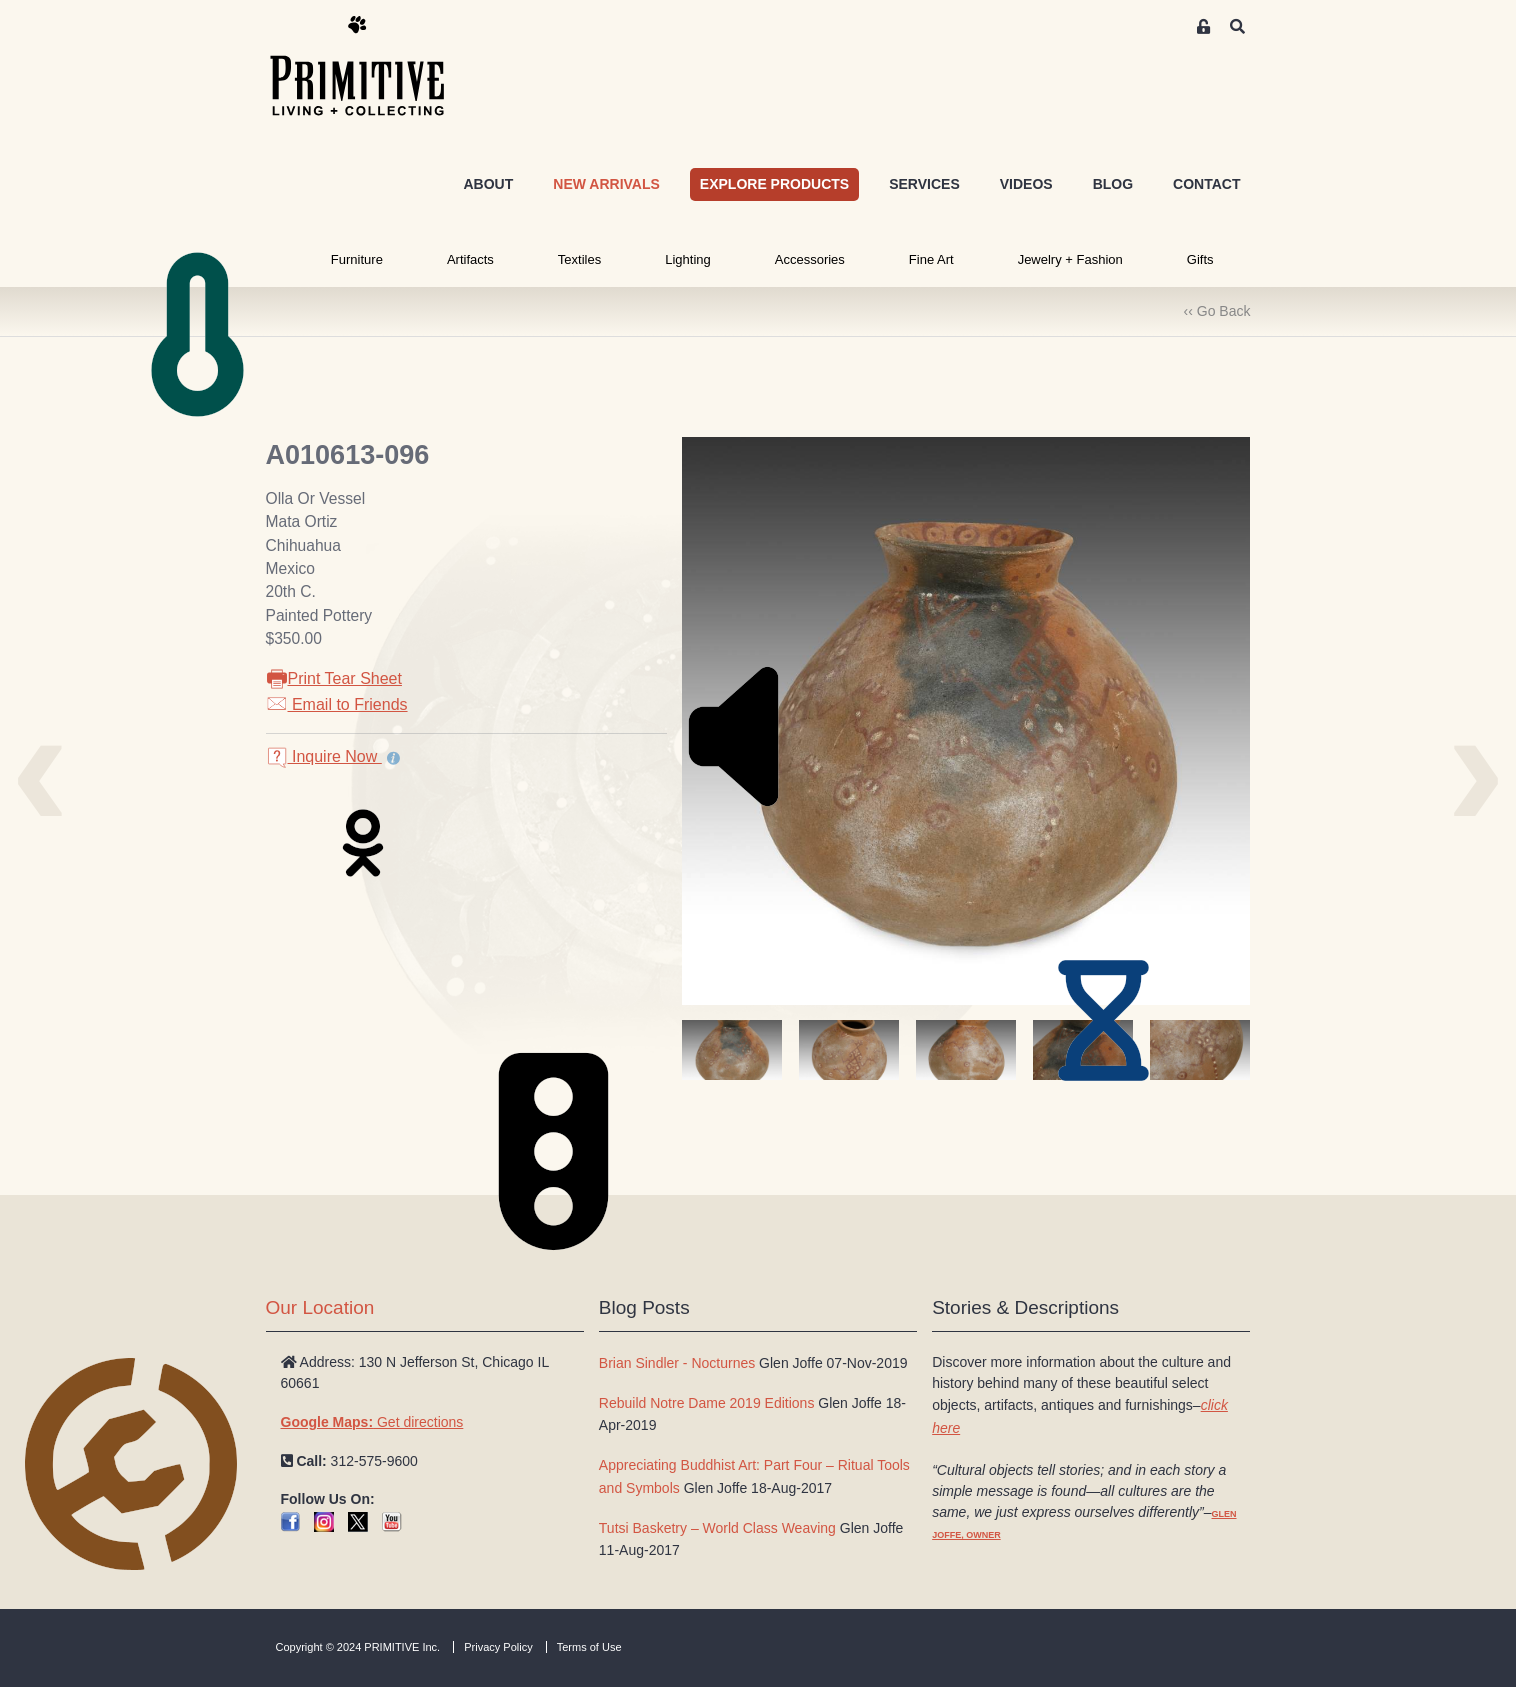 The image size is (1516, 1687). I want to click on open odnoklassniki social network, so click(363, 843).